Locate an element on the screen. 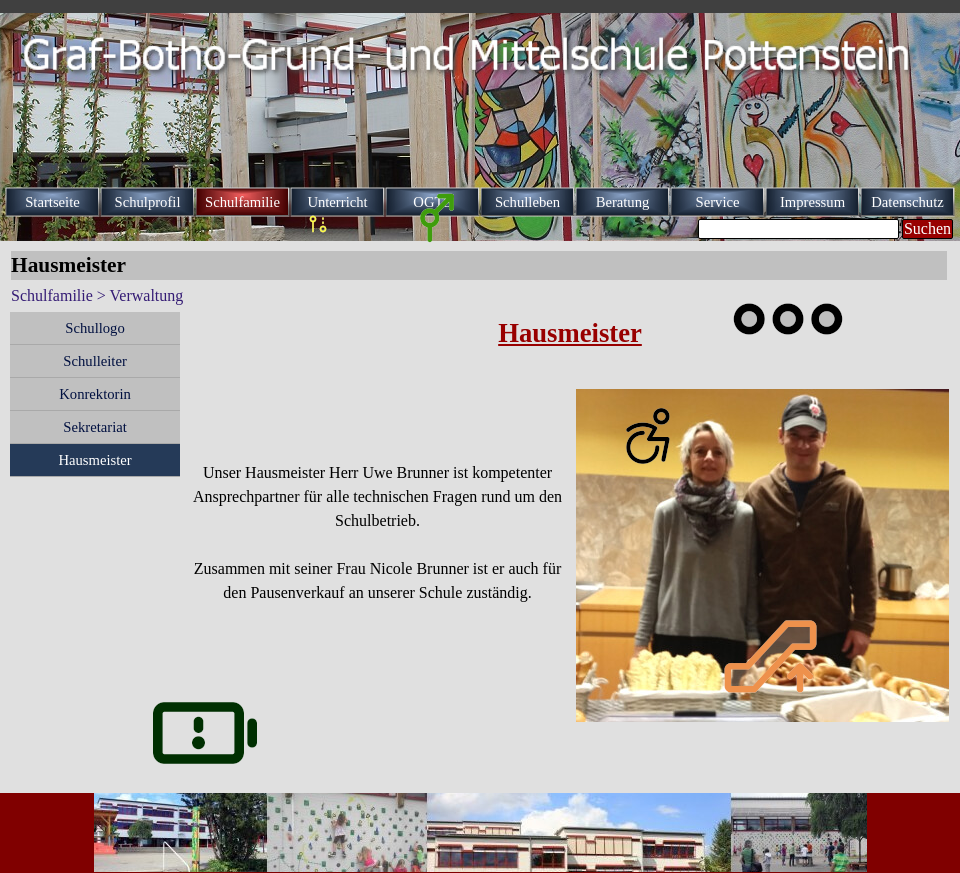 This screenshot has width=960, height=873. indicates wheelchair accessible route or facility is located at coordinates (649, 437).